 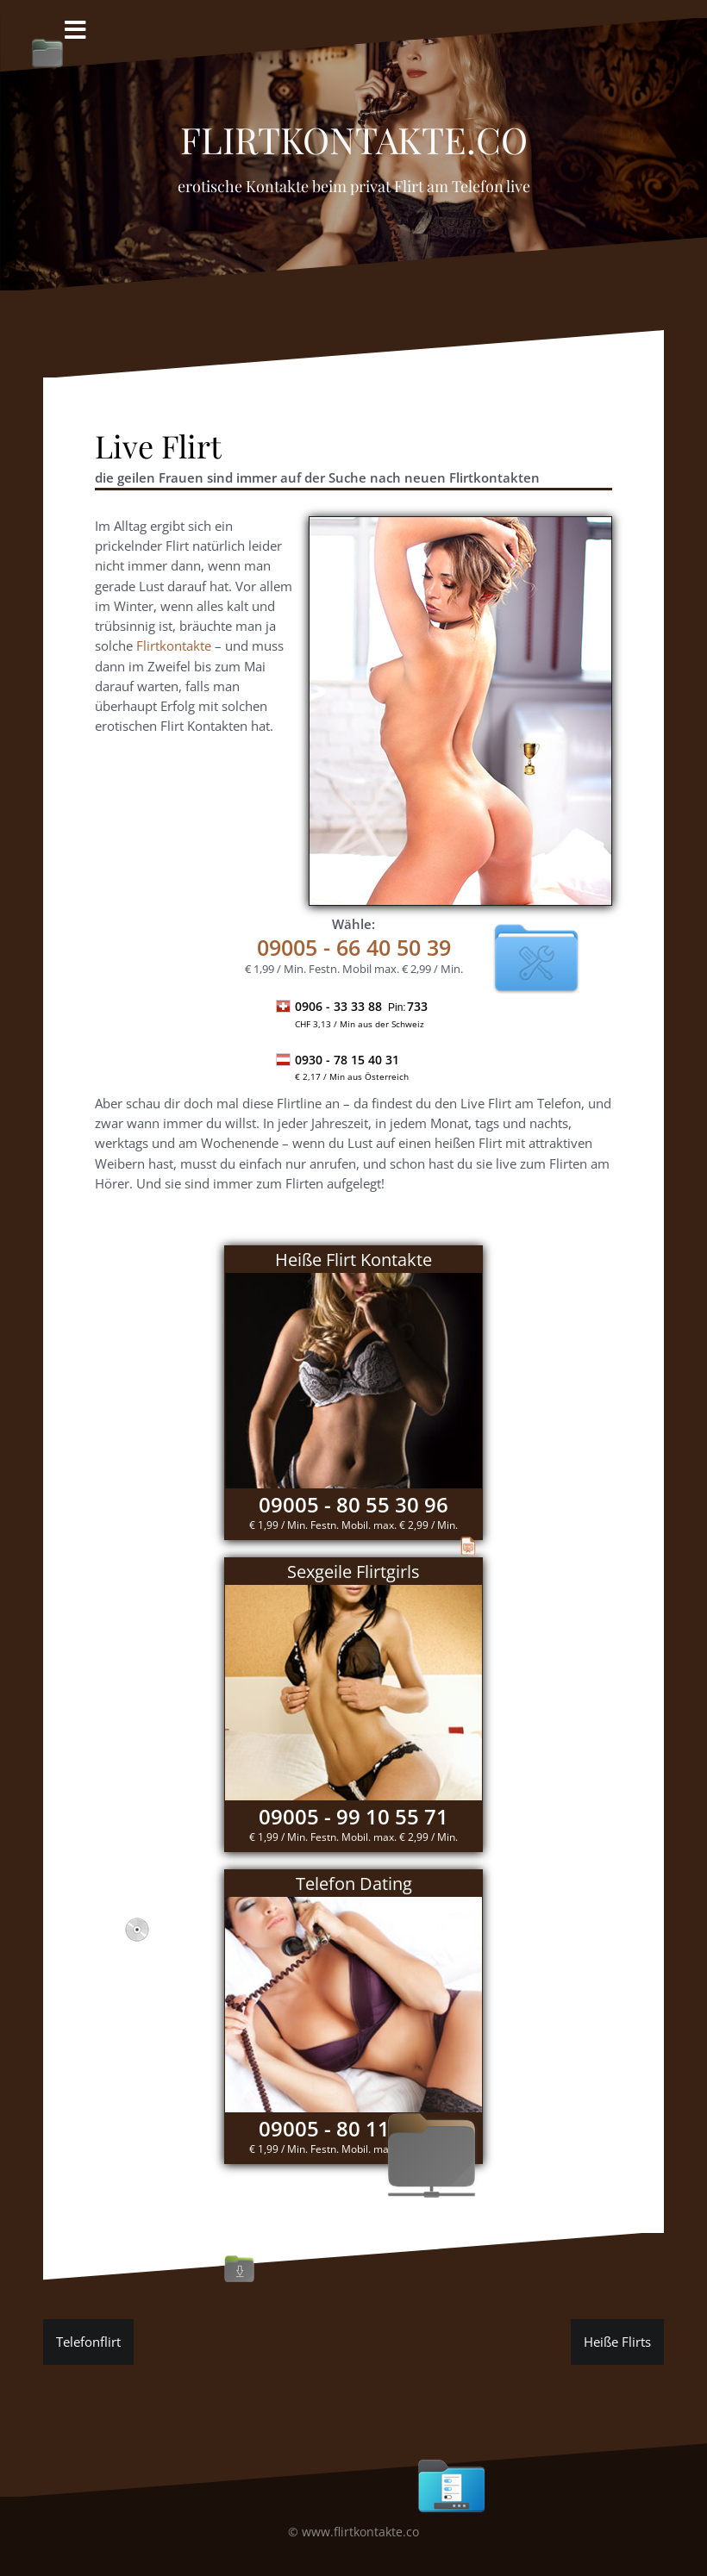 I want to click on open the utilities folder, so click(x=536, y=957).